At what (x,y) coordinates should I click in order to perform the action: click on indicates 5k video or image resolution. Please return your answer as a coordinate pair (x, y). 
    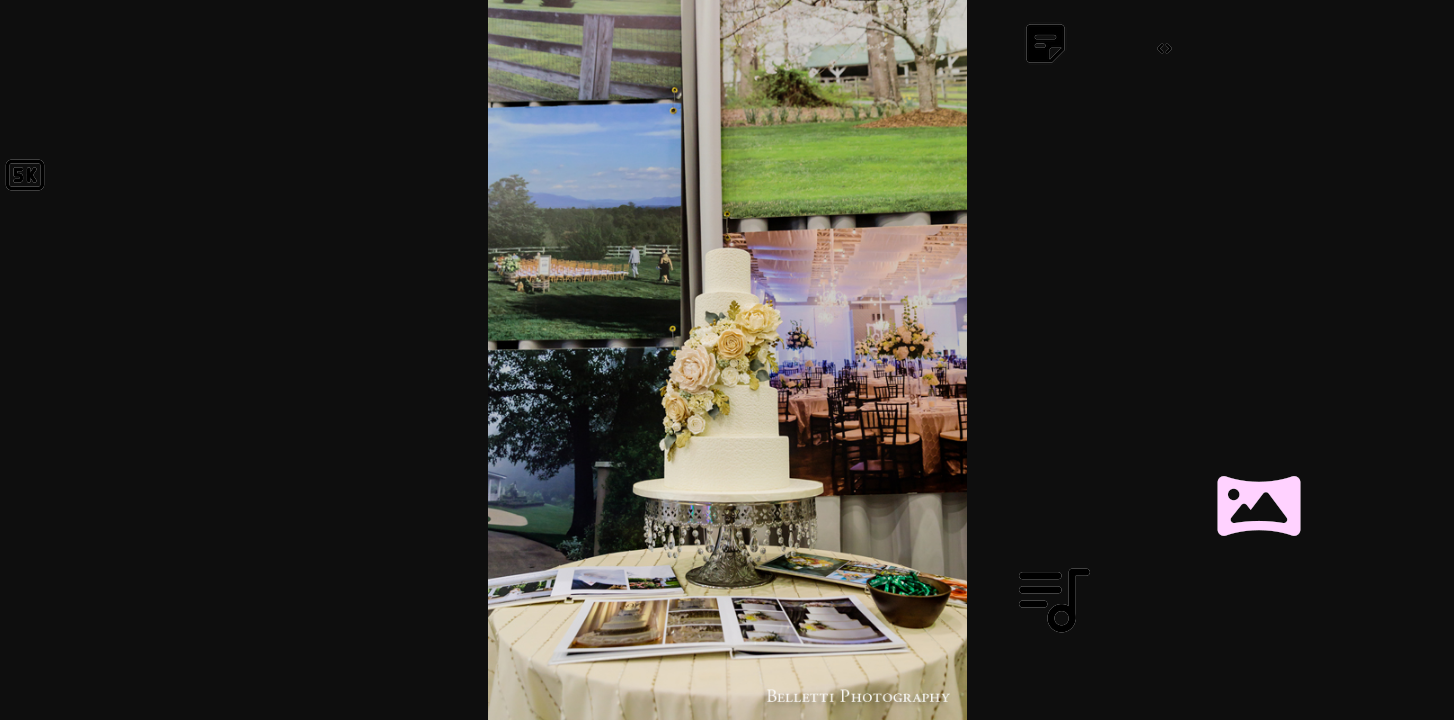
    Looking at the image, I should click on (25, 175).